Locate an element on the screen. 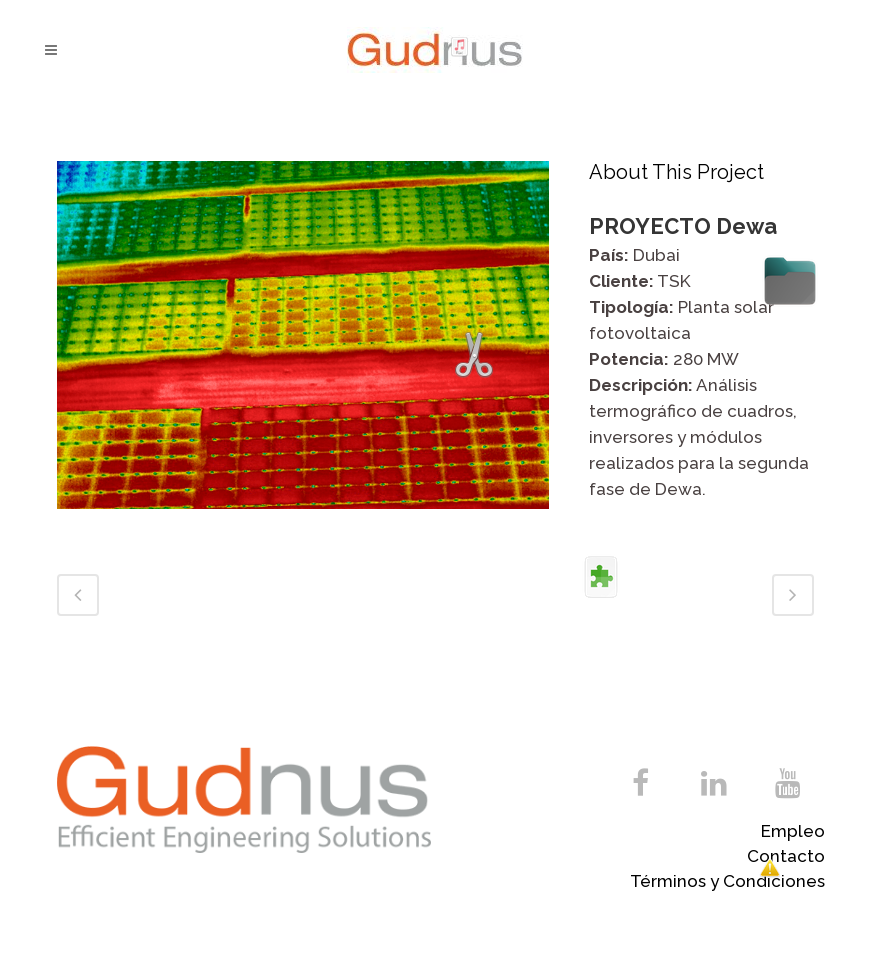 The height and width of the screenshot is (977, 882). open folder containing files is located at coordinates (790, 281).